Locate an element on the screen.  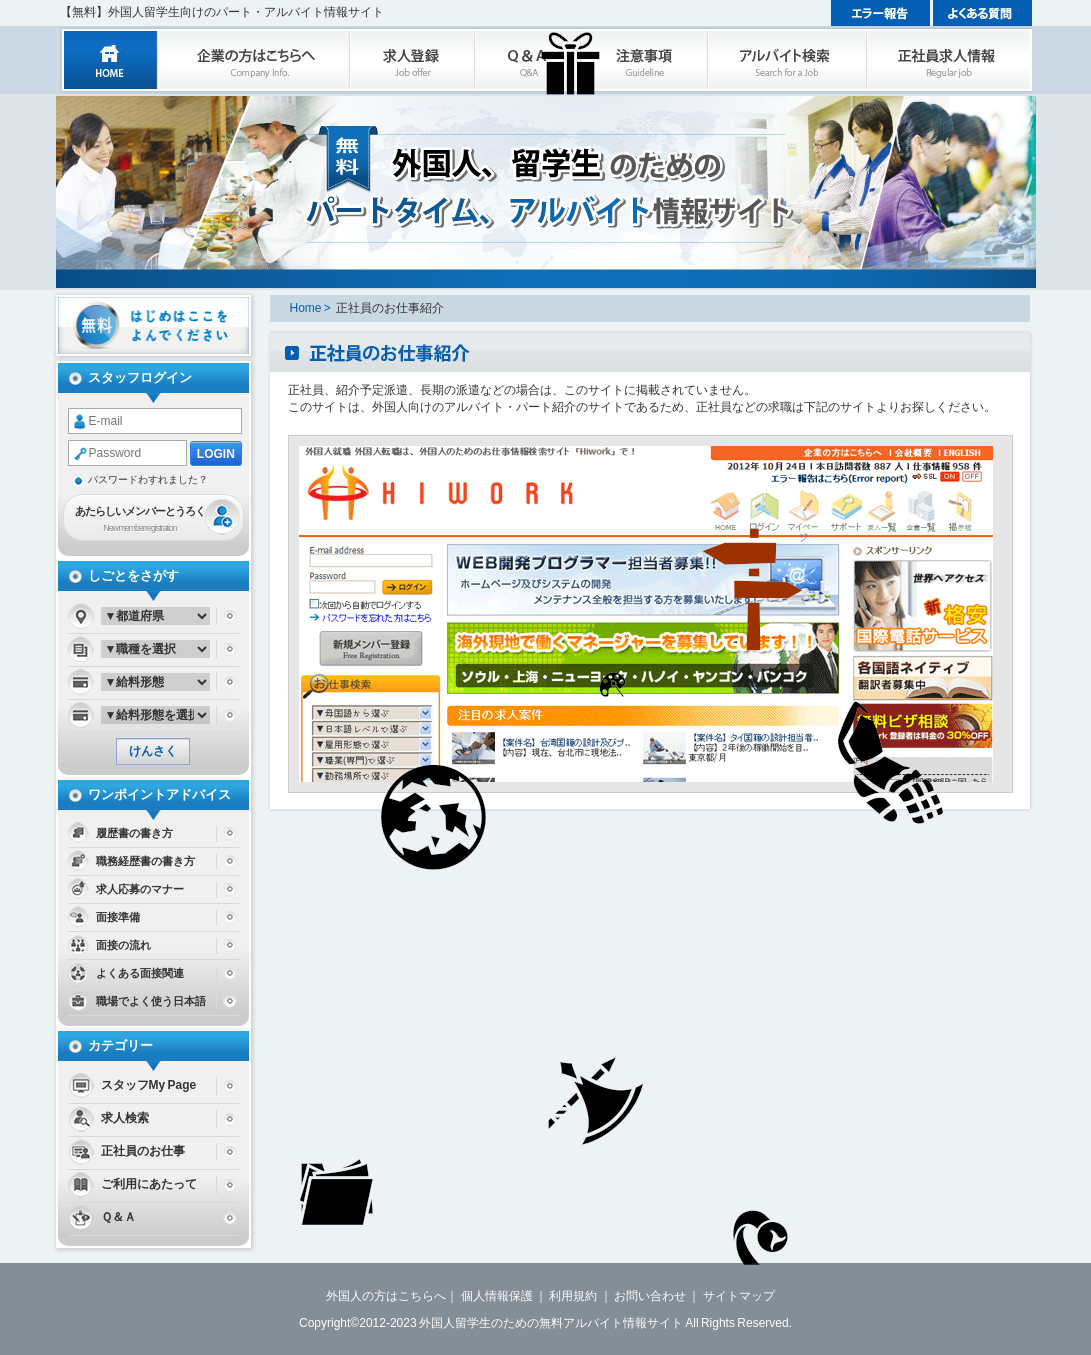
view world map or global overview is located at coordinates (434, 818).